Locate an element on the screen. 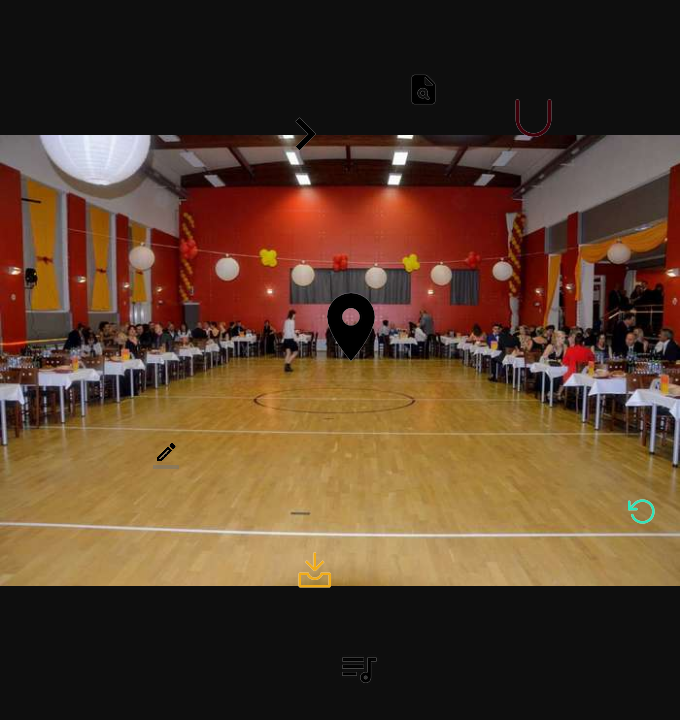  navigate to the next item or page is located at coordinates (305, 134).